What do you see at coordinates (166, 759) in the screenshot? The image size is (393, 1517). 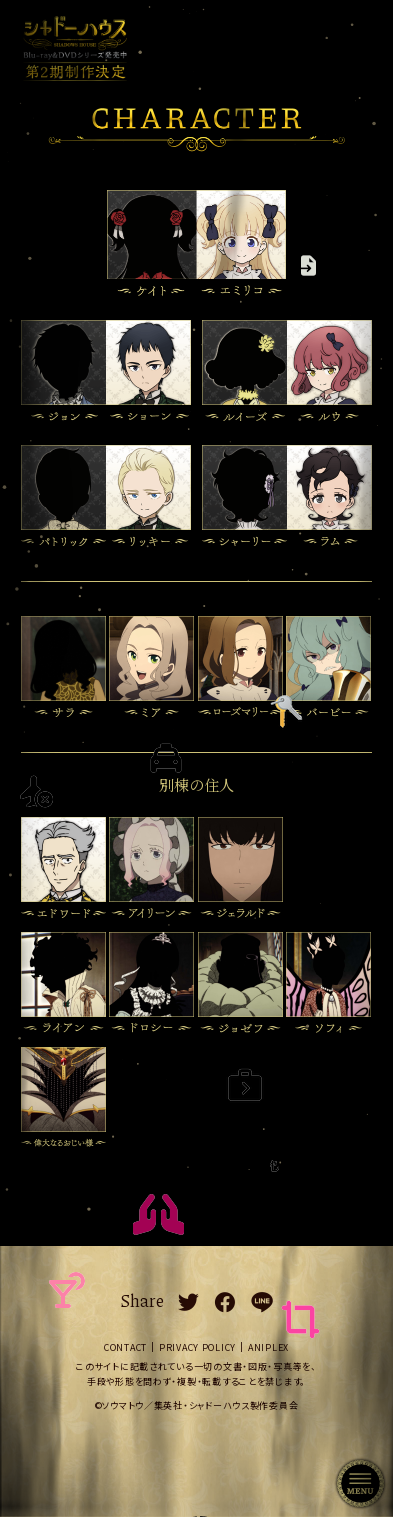 I see `request a taxi or cab ride` at bounding box center [166, 759].